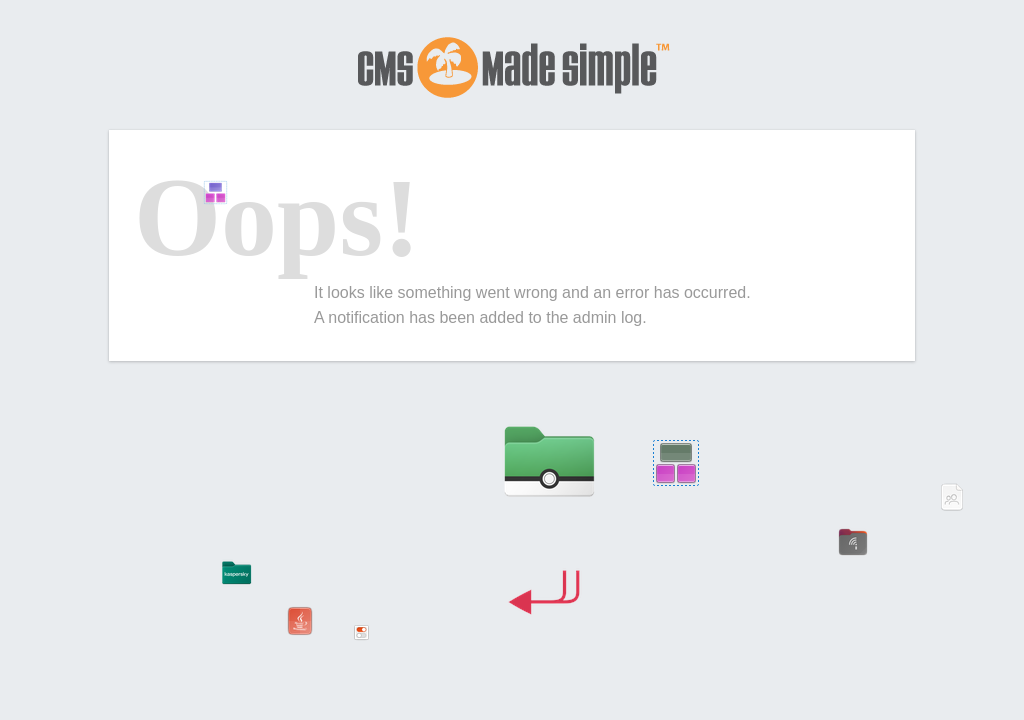 Image resolution: width=1024 pixels, height=720 pixels. Describe the element at coordinates (236, 573) in the screenshot. I see `folder containing kaspersky antivirus files` at that location.